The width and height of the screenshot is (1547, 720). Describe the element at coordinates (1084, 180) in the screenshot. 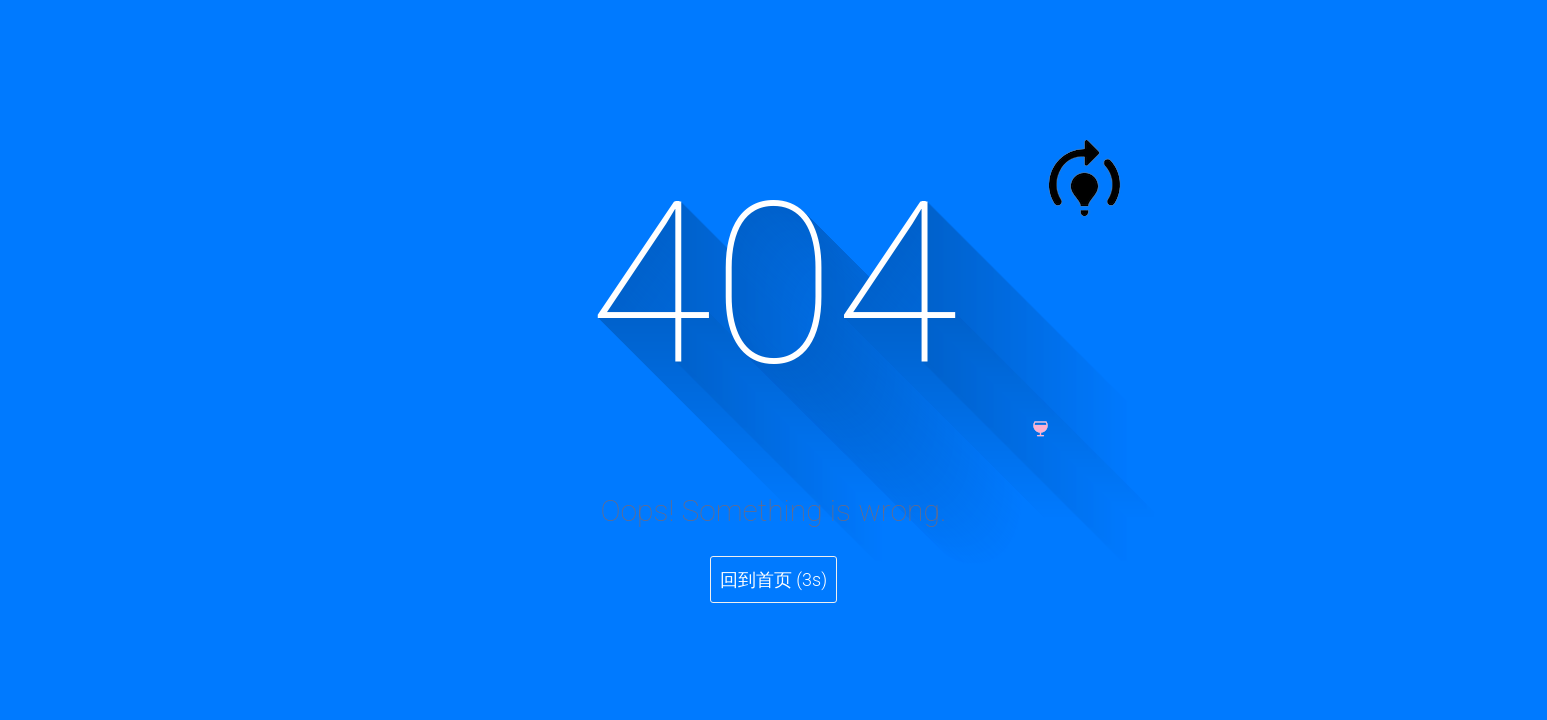

I see `indicates machine learning or AI model training in progress` at that location.